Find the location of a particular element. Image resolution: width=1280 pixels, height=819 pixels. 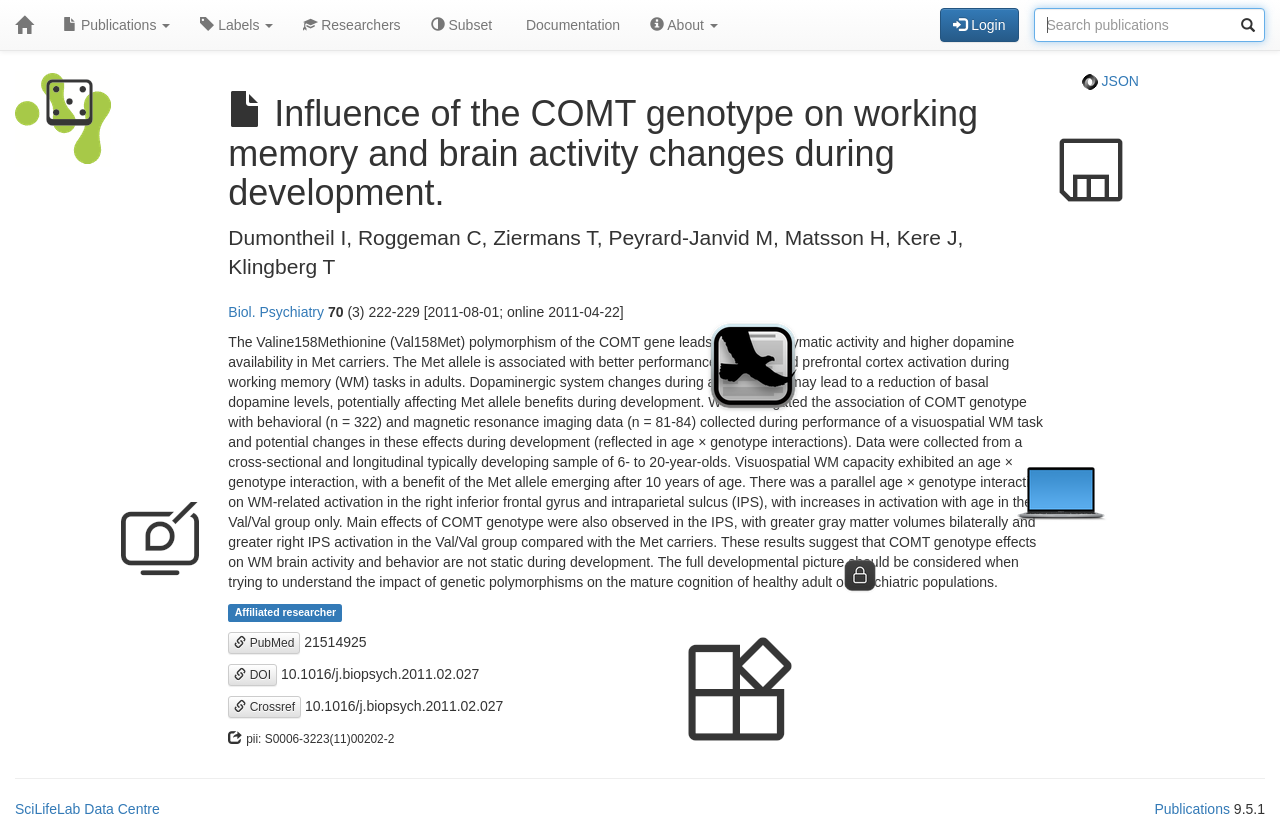

customize display and theme settings is located at coordinates (160, 541).